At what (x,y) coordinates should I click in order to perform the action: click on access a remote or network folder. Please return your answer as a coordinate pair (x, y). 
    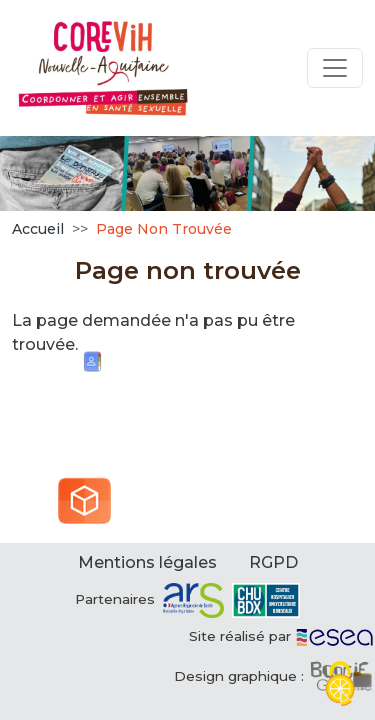
    Looking at the image, I should click on (362, 680).